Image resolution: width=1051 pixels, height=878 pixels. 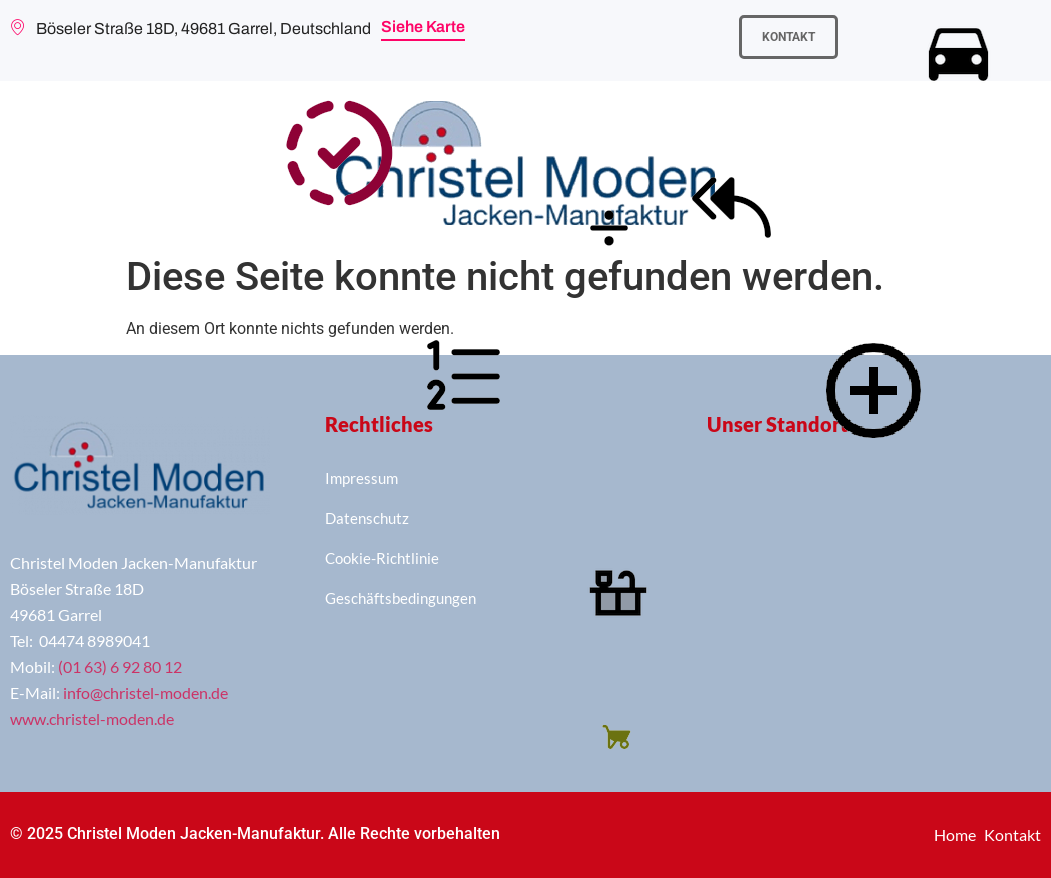 I want to click on time to leave notification for upcoming trip, so click(x=958, y=54).